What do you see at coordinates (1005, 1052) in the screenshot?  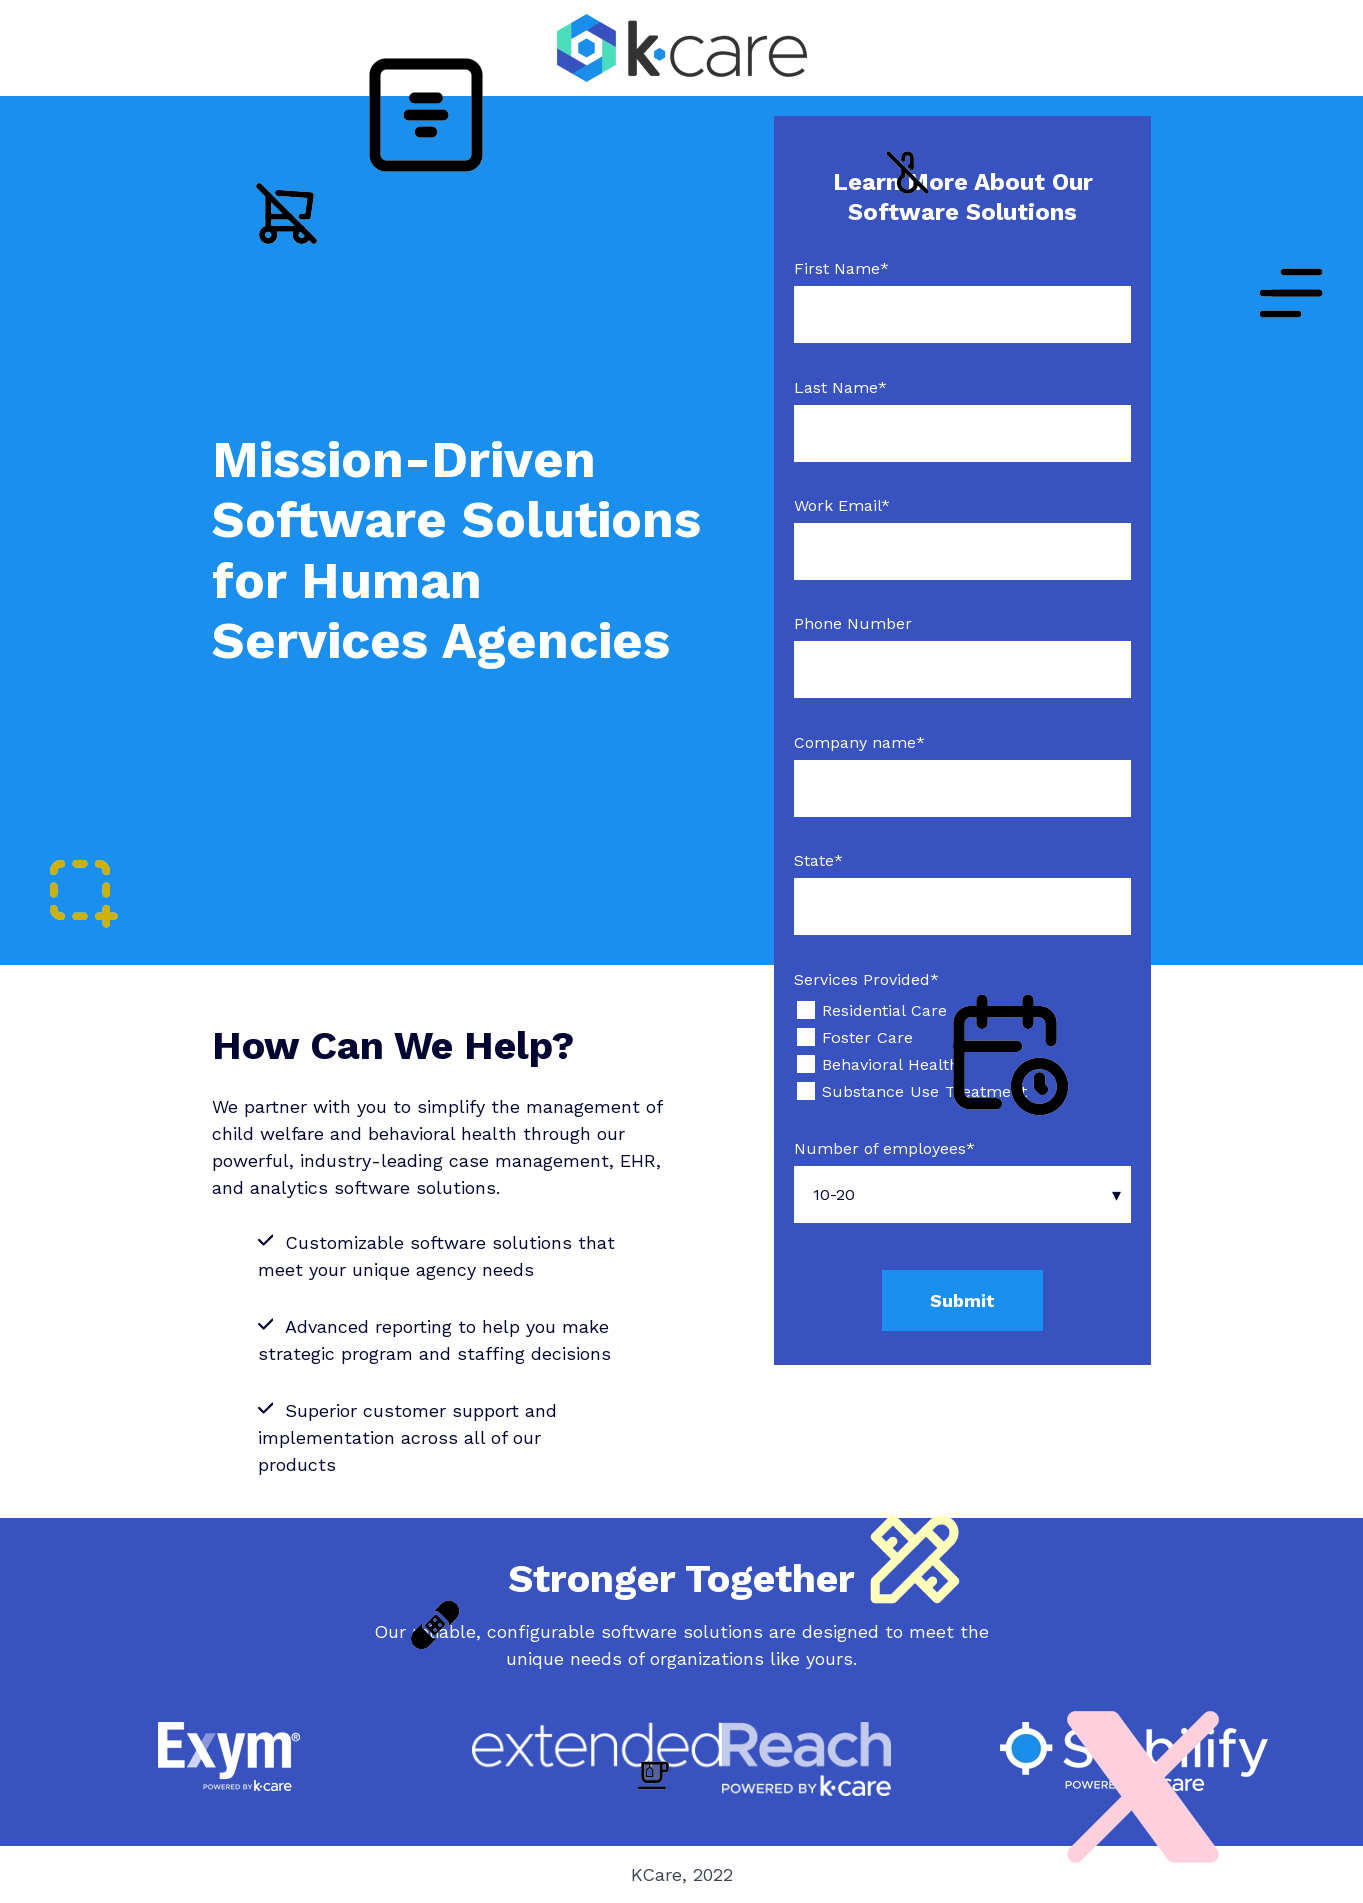 I see `schedule an event with a specific time` at bounding box center [1005, 1052].